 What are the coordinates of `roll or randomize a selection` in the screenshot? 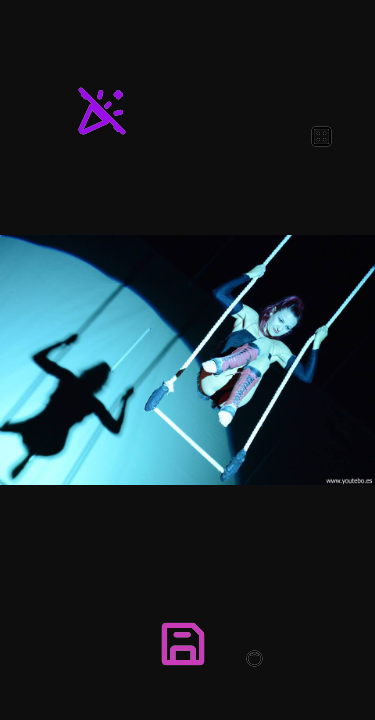 It's located at (321, 136).